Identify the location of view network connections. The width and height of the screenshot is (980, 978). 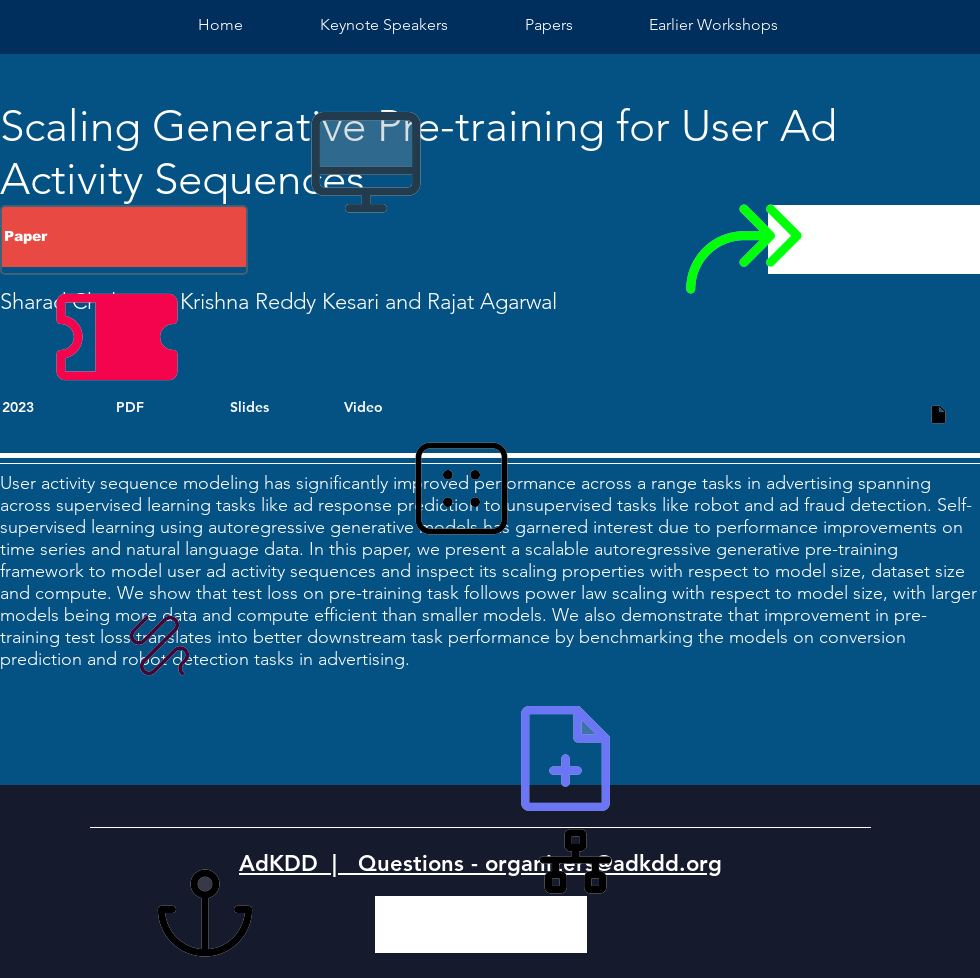
(575, 862).